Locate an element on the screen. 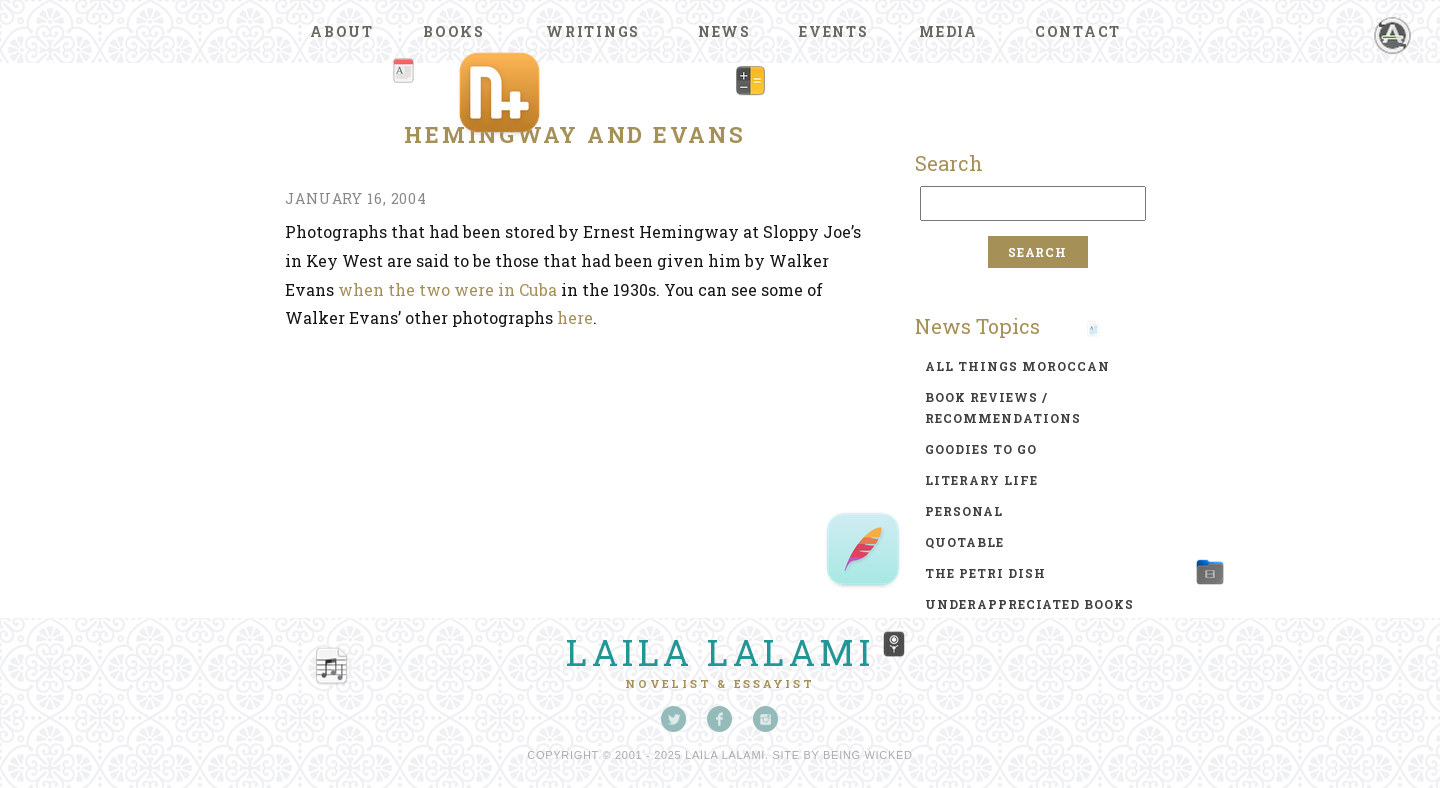  open the calculator app is located at coordinates (750, 80).